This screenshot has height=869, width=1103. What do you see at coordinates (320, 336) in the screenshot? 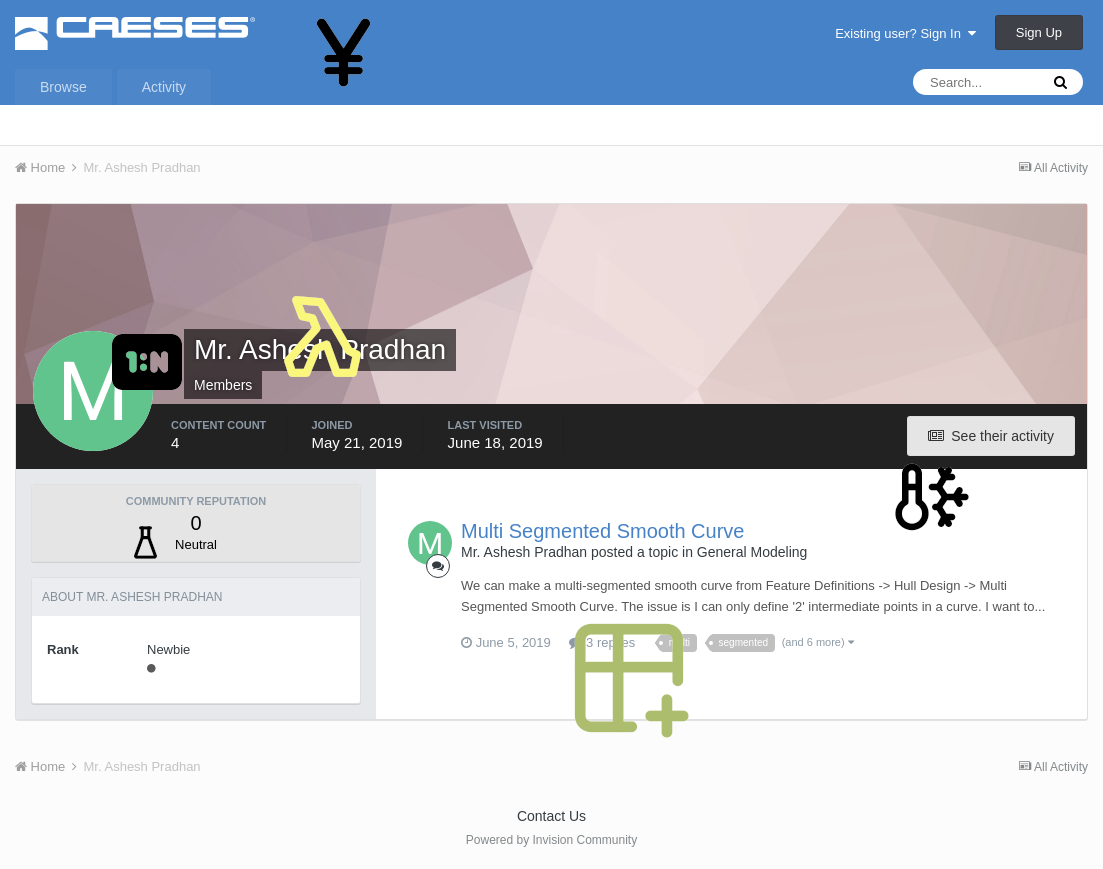
I see `open LINQPad application` at bounding box center [320, 336].